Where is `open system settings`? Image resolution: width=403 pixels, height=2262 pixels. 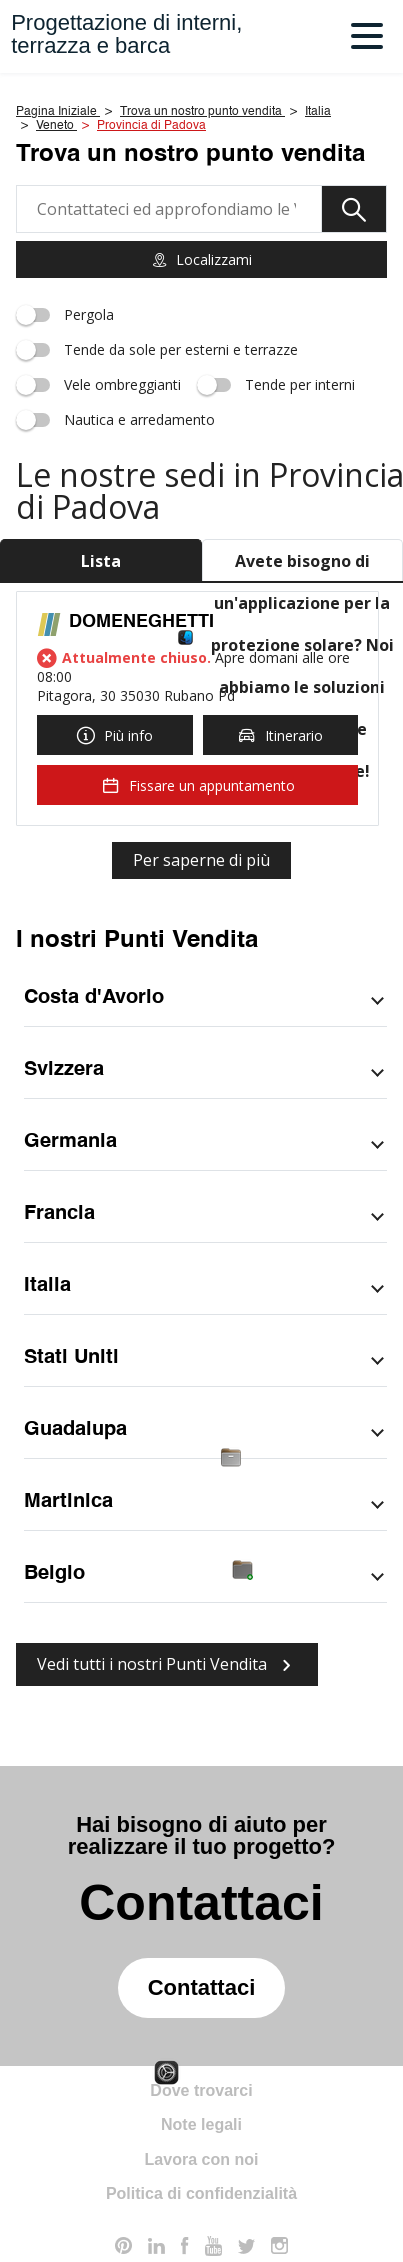
open system settings is located at coordinates (166, 2072).